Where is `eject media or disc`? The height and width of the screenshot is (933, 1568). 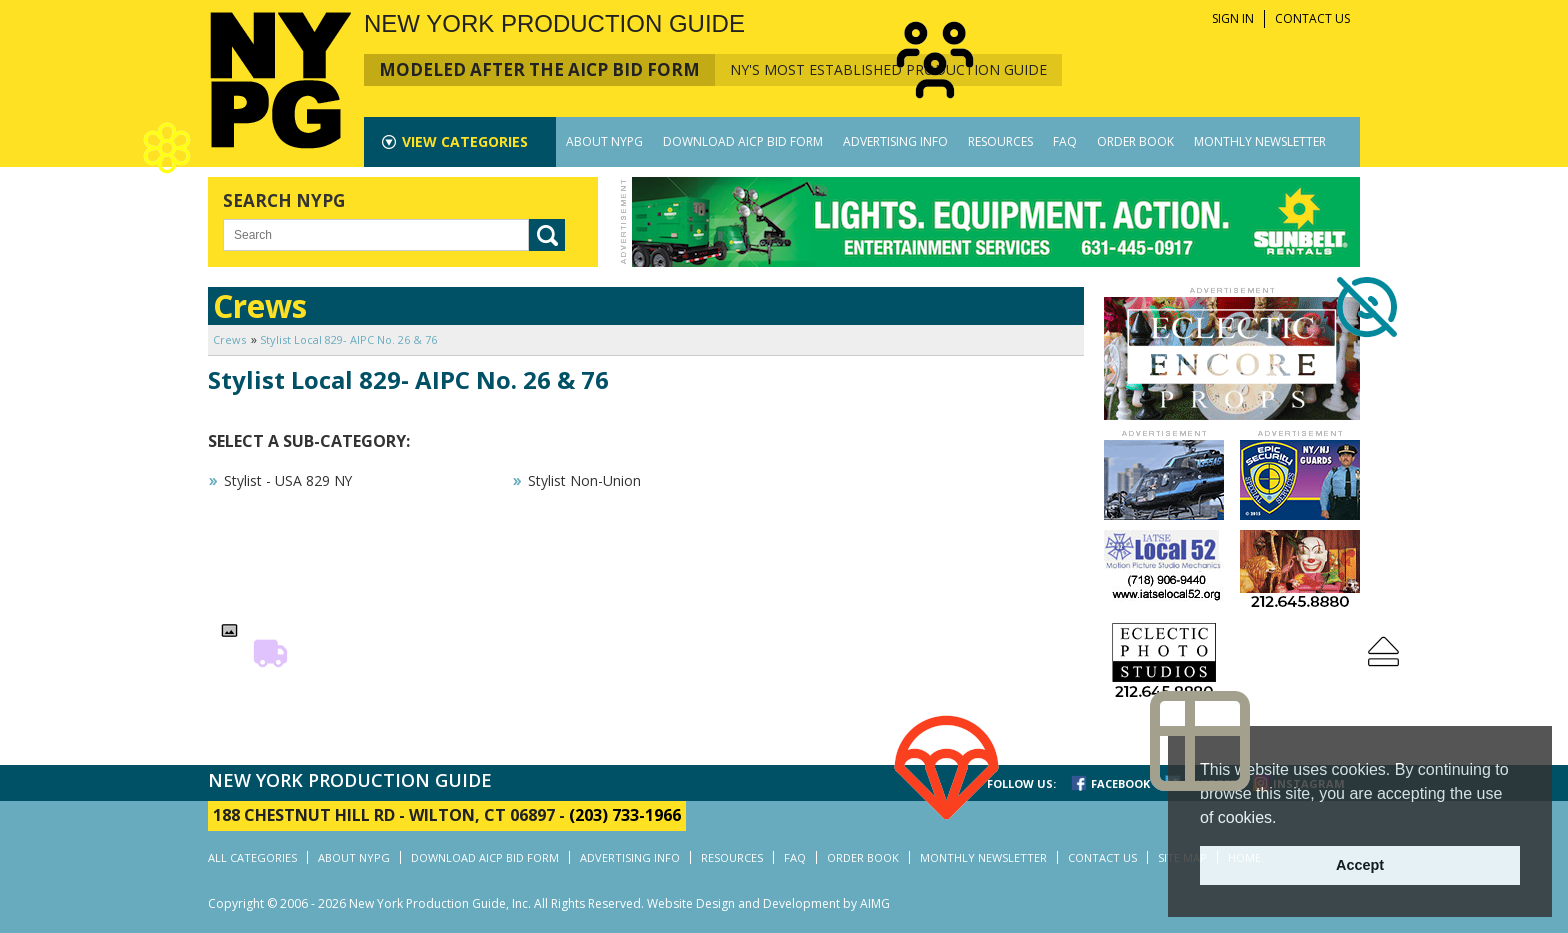 eject media or disc is located at coordinates (1383, 653).